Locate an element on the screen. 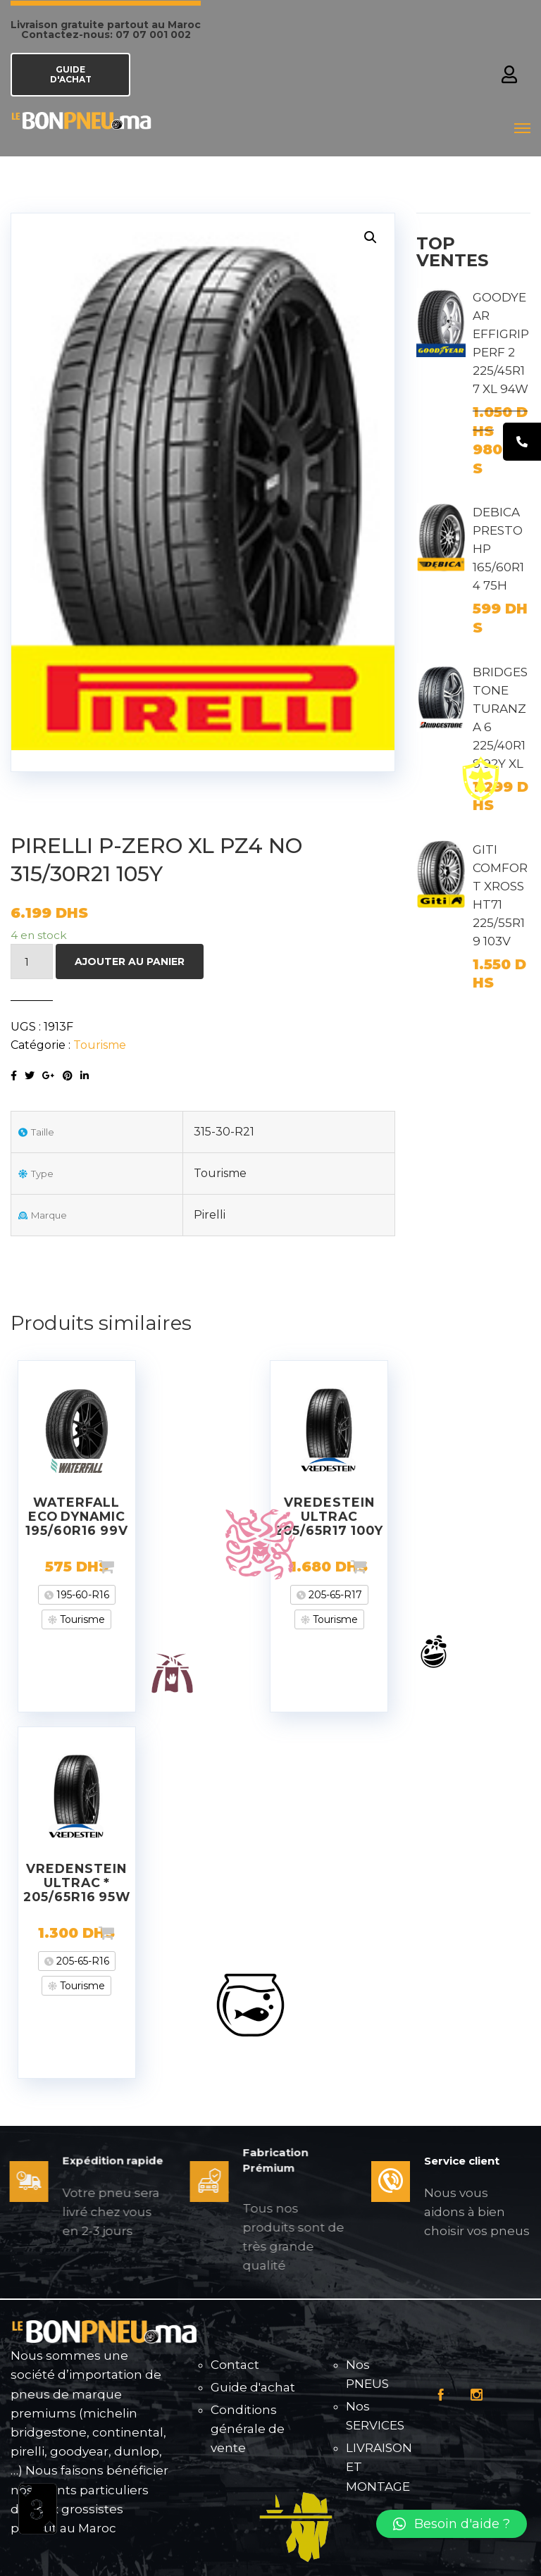 The height and width of the screenshot is (2576, 541). indicates hidden complexity or underlying data not immediately visible is located at coordinates (296, 2527).